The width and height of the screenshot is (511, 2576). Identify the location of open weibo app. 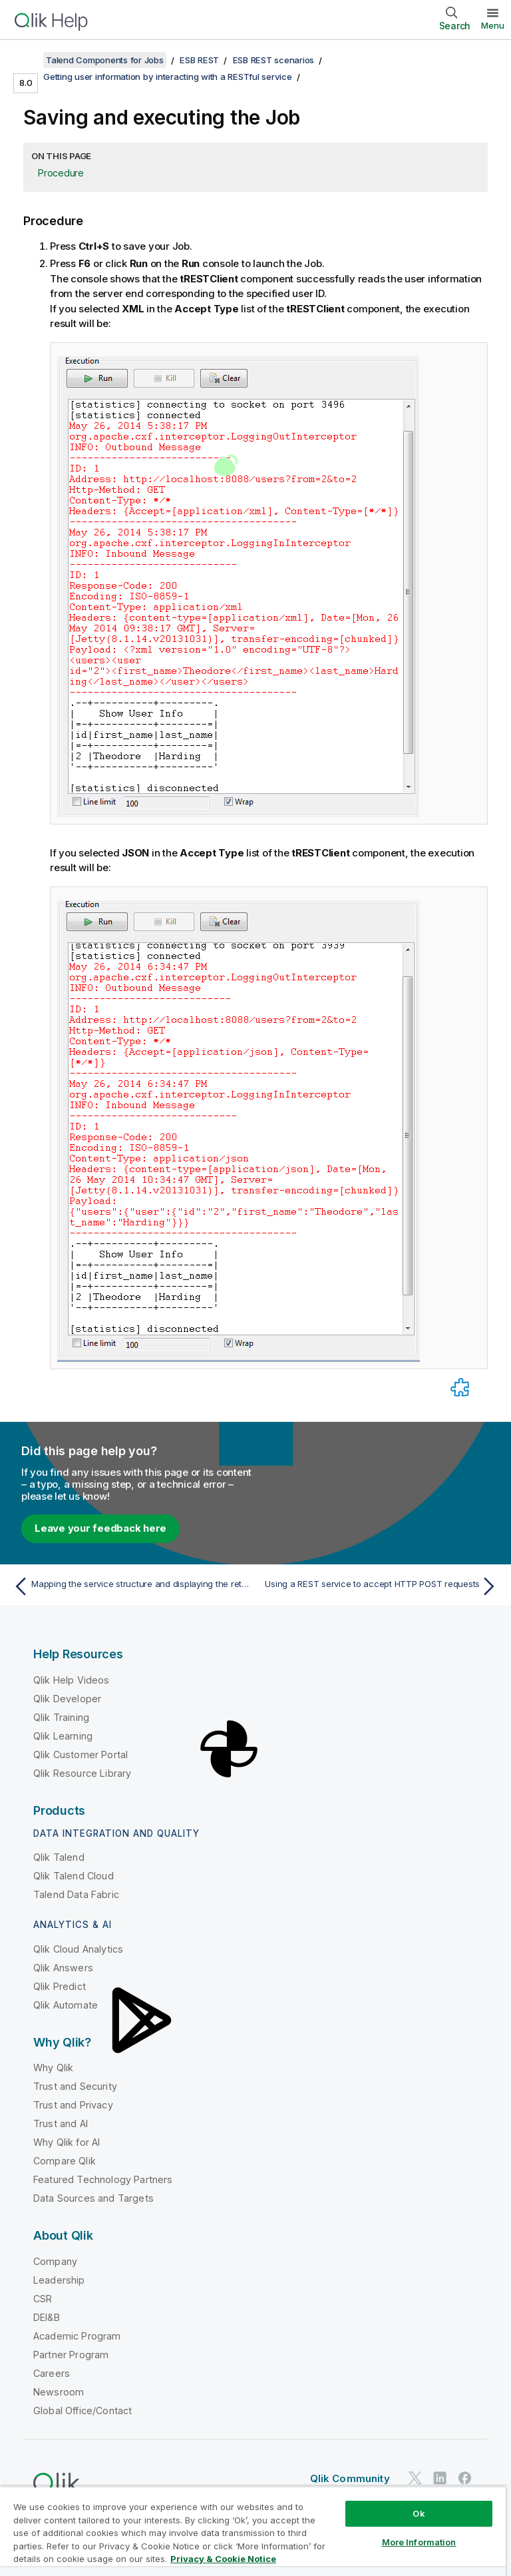
(226, 465).